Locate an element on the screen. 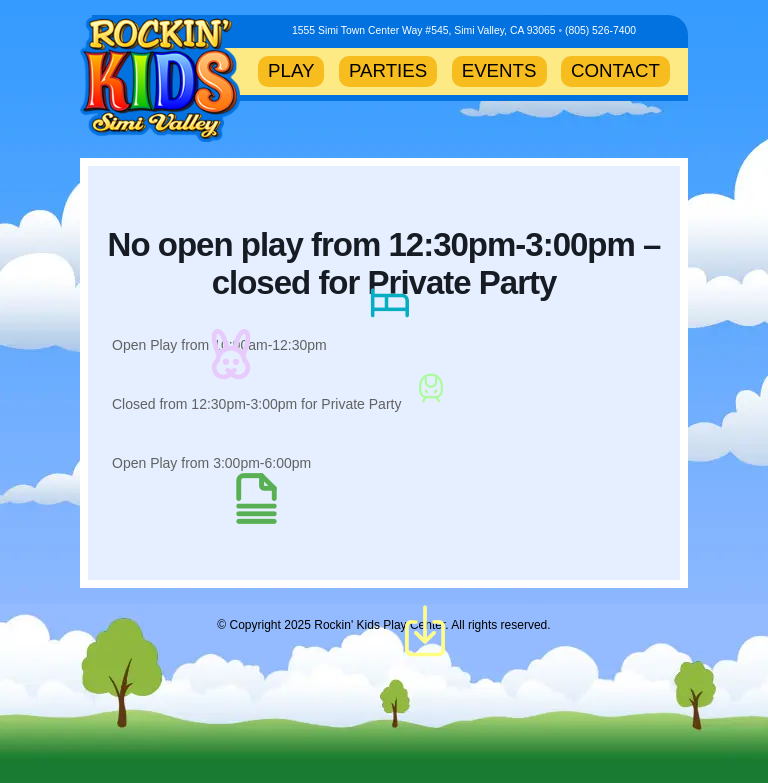 This screenshot has width=768, height=783. view sleeping or accommodation options is located at coordinates (389, 303).